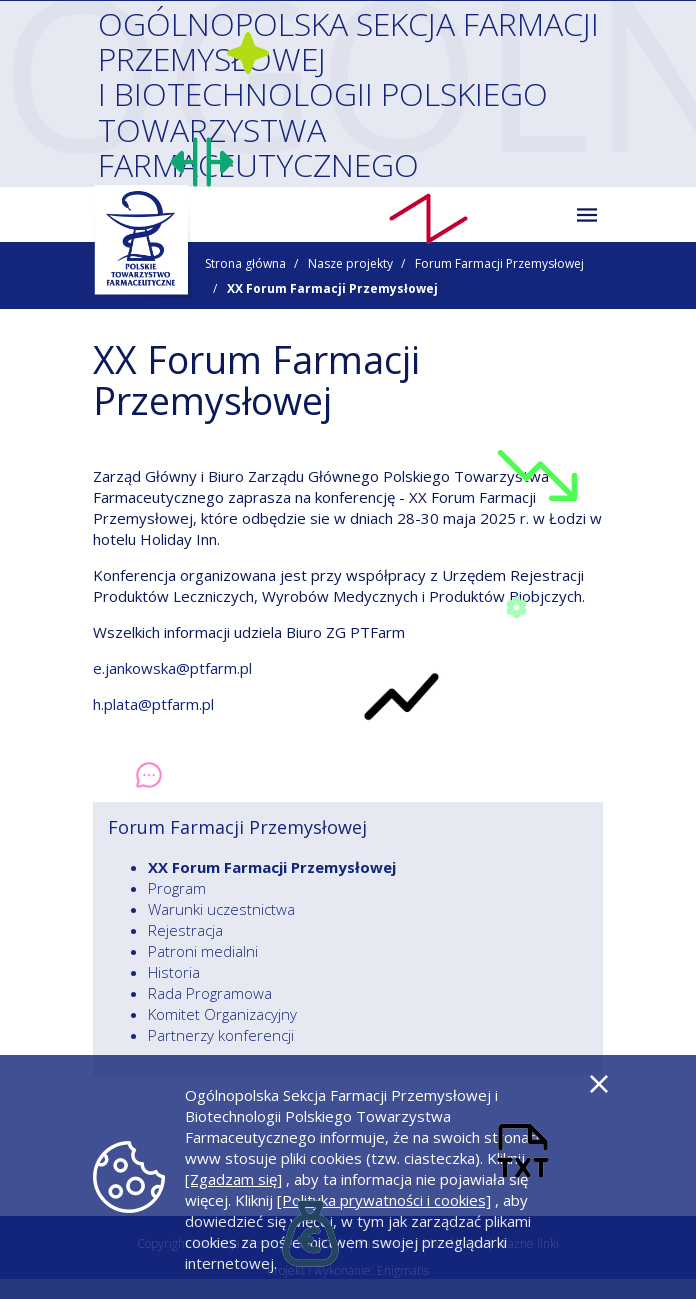 The width and height of the screenshot is (696, 1299). What do you see at coordinates (149, 775) in the screenshot?
I see `open chat or messaging` at bounding box center [149, 775].